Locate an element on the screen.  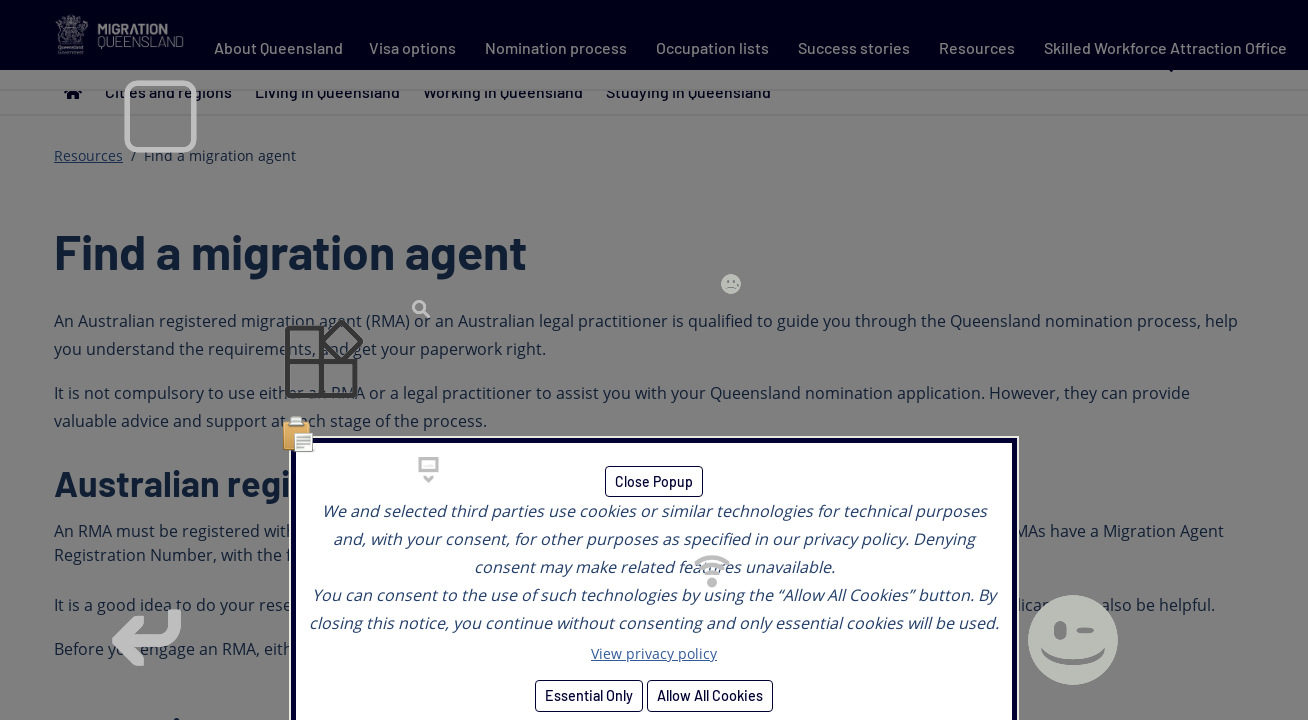
insert a winking emoji in a message is located at coordinates (1073, 640).